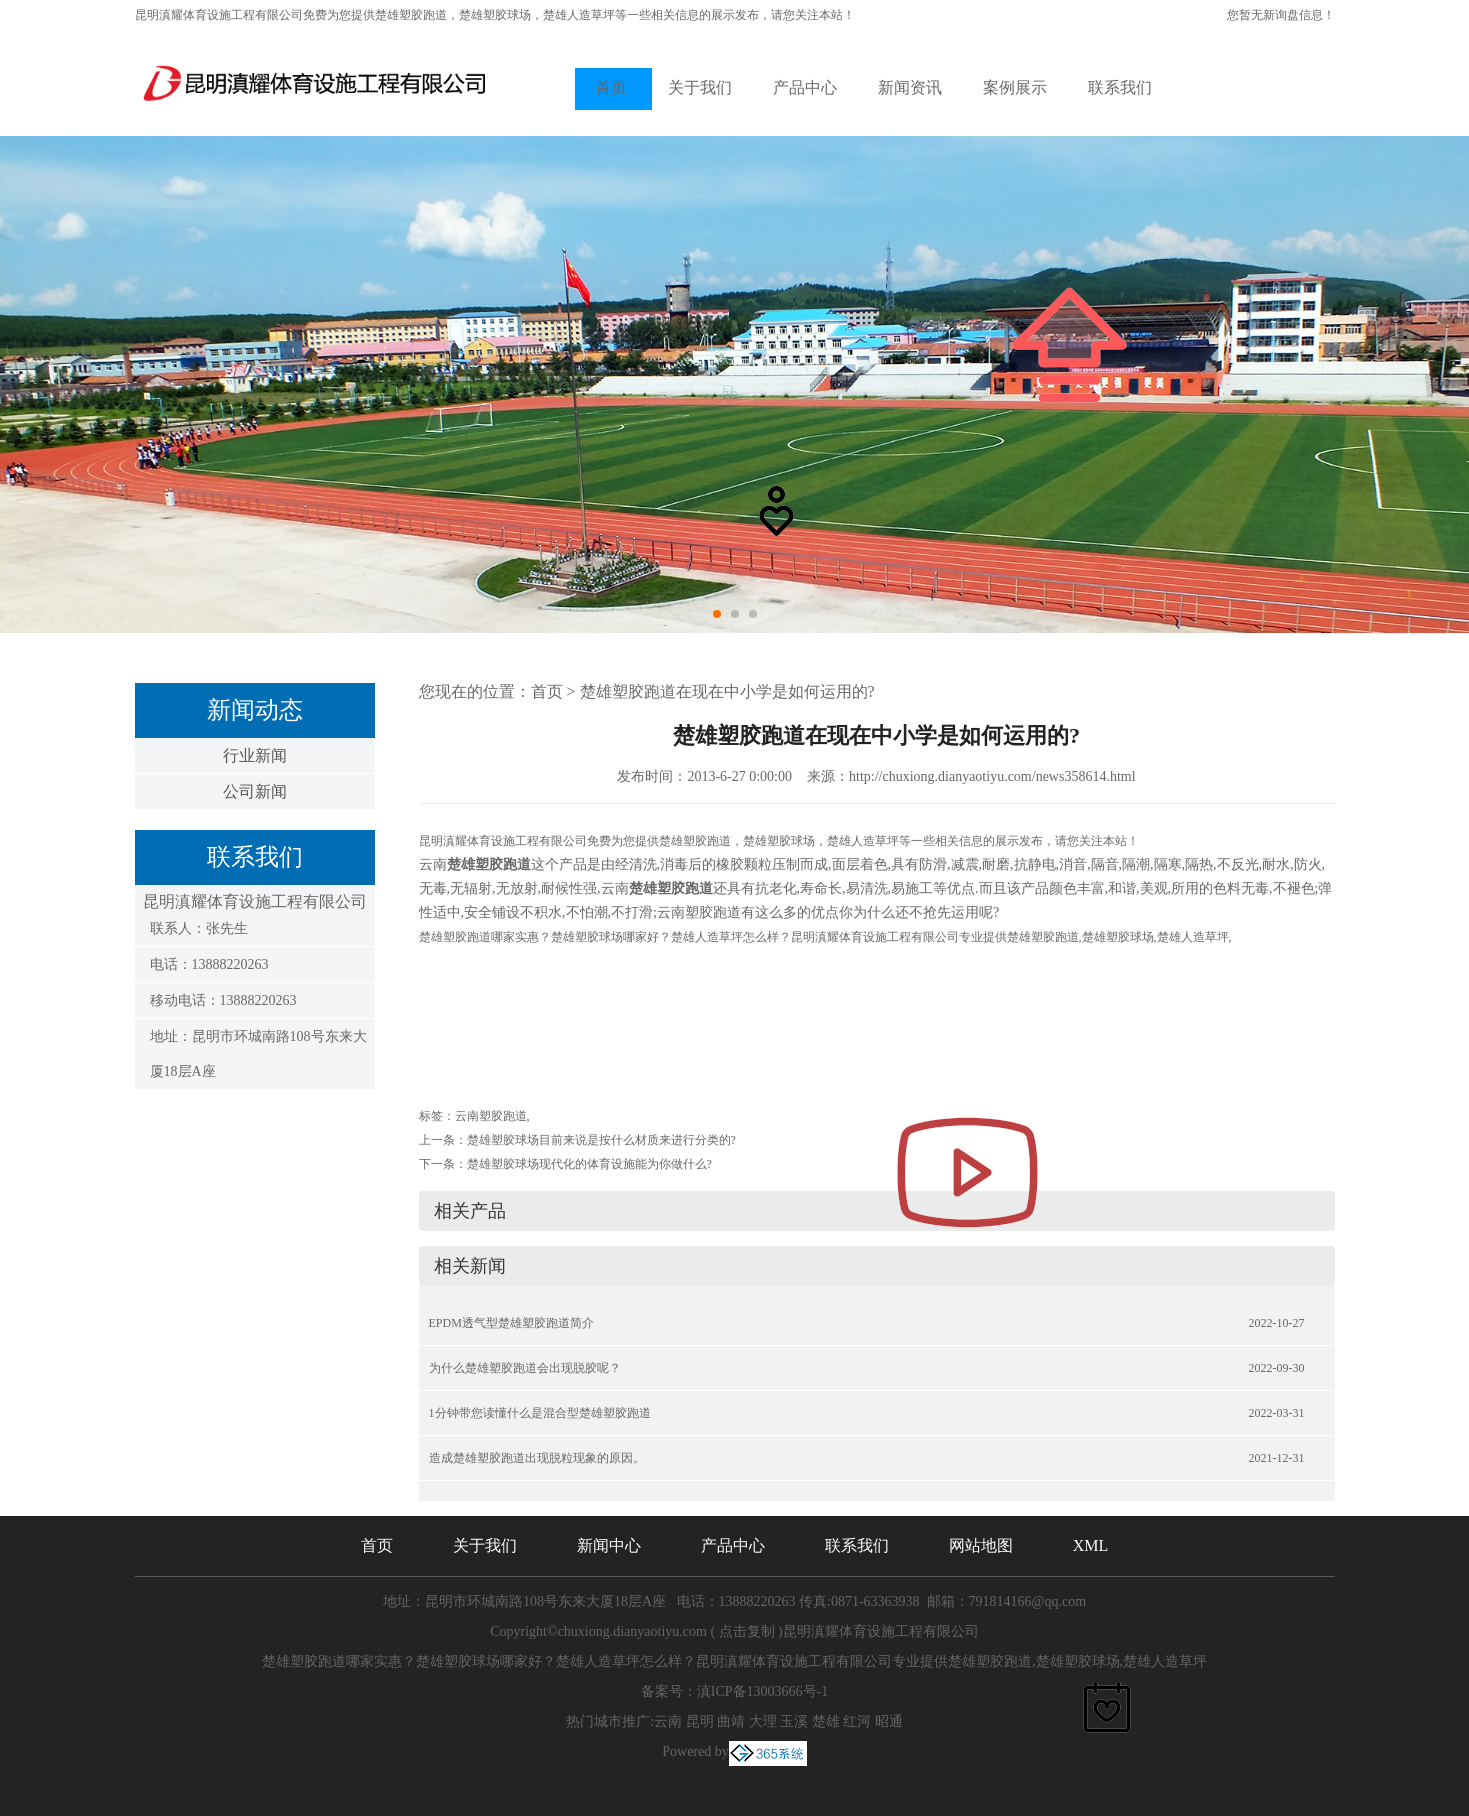 This screenshot has width=1469, height=1816. Describe the element at coordinates (1069, 349) in the screenshot. I see `upload multiple files or items` at that location.